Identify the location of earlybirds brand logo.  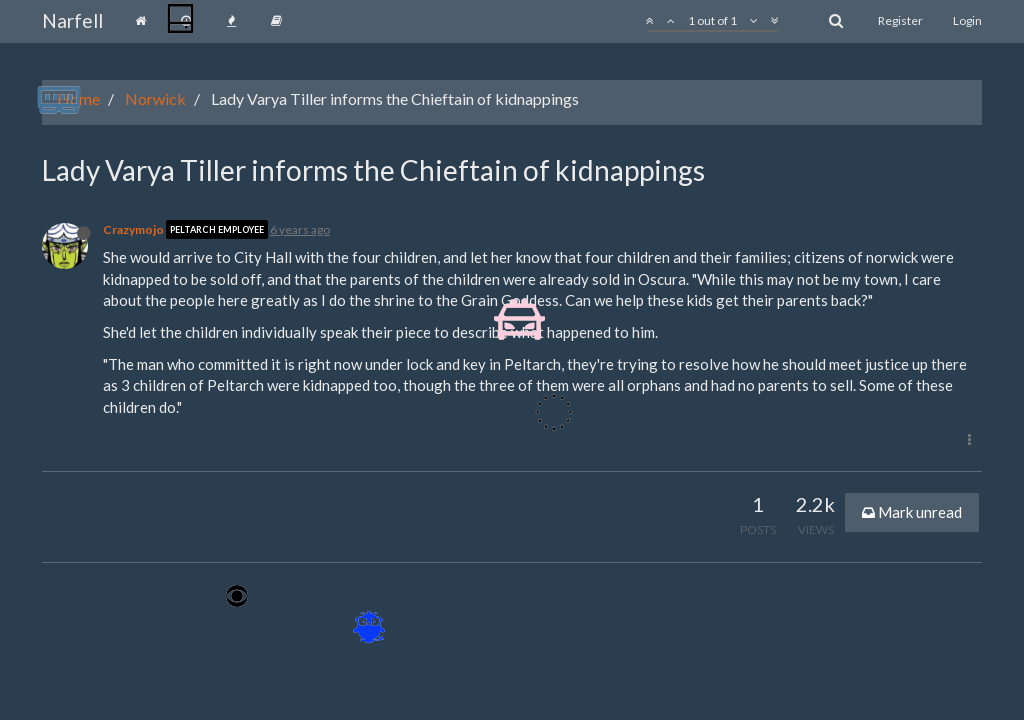
(369, 627).